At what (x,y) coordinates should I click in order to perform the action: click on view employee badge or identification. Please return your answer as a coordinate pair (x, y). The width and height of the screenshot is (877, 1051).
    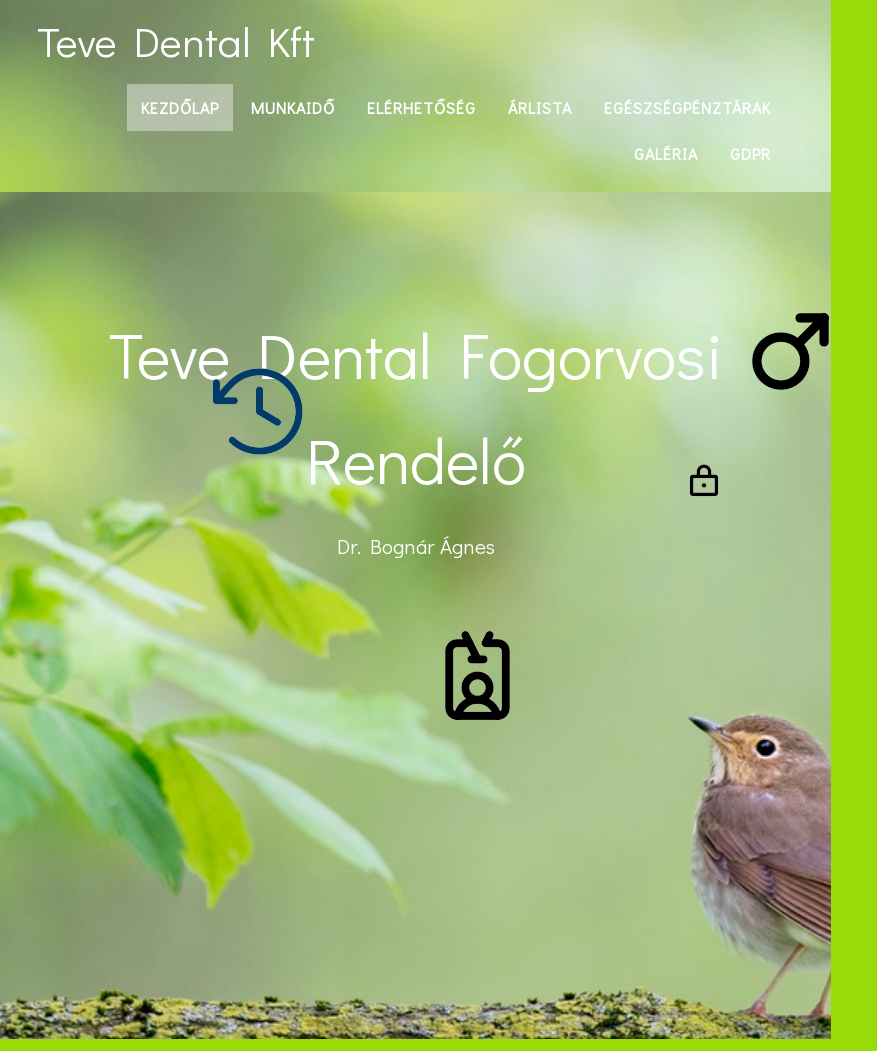
    Looking at the image, I should click on (477, 675).